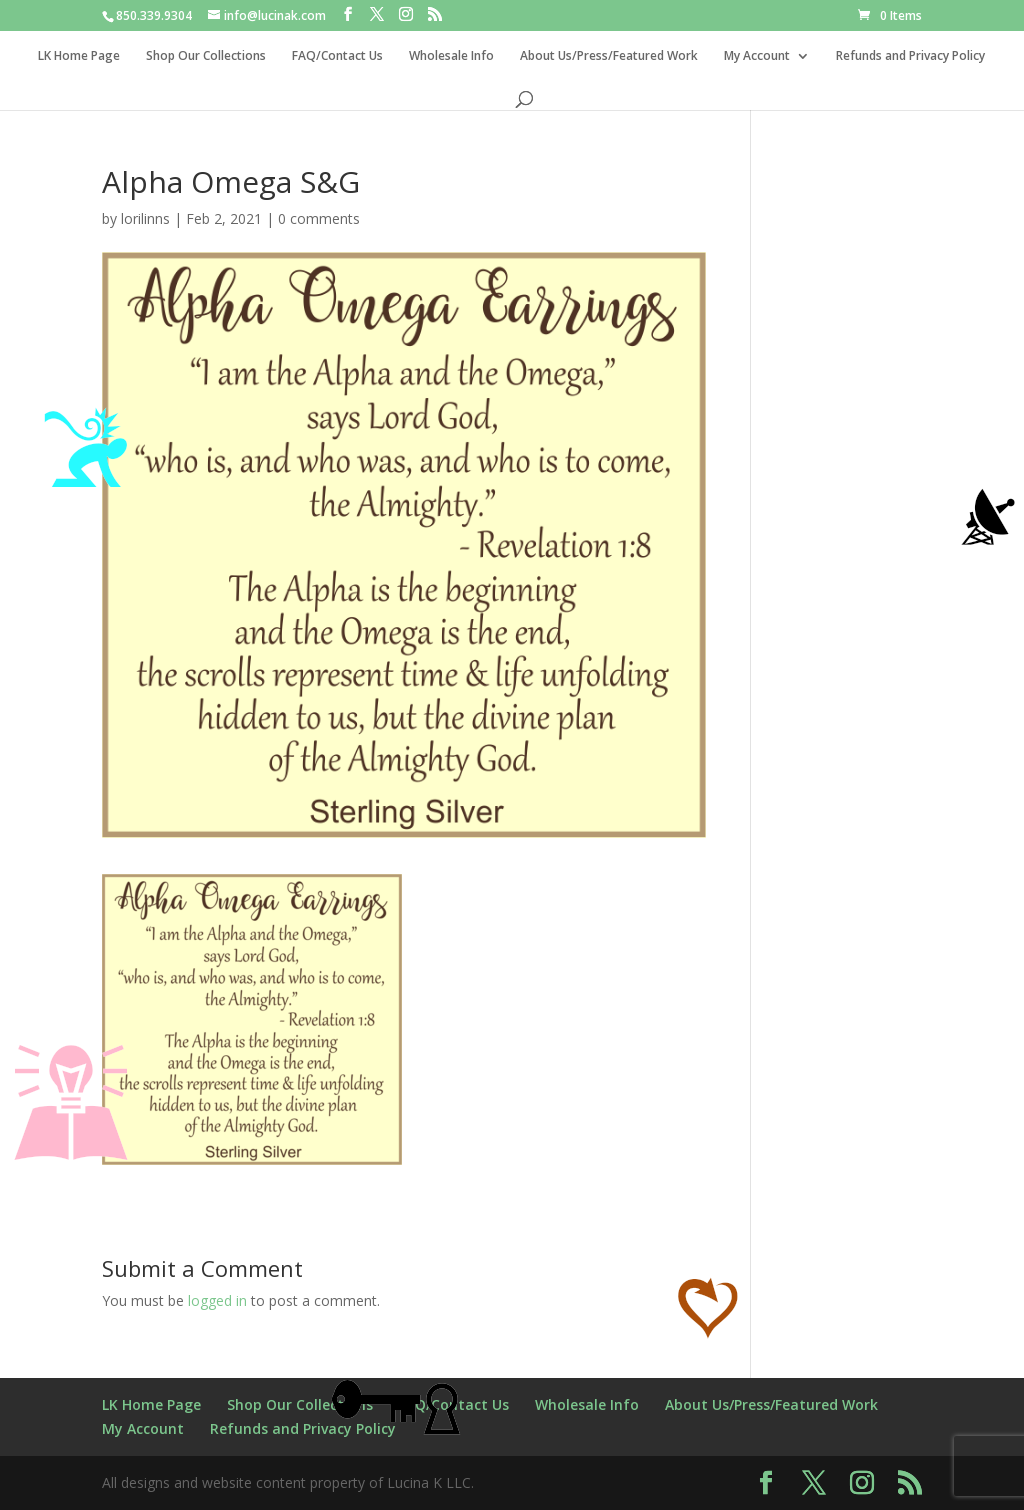 This screenshot has height=1510, width=1024. What do you see at coordinates (85, 445) in the screenshot?
I see `indicates slavery or oppression theme in historical game content` at bounding box center [85, 445].